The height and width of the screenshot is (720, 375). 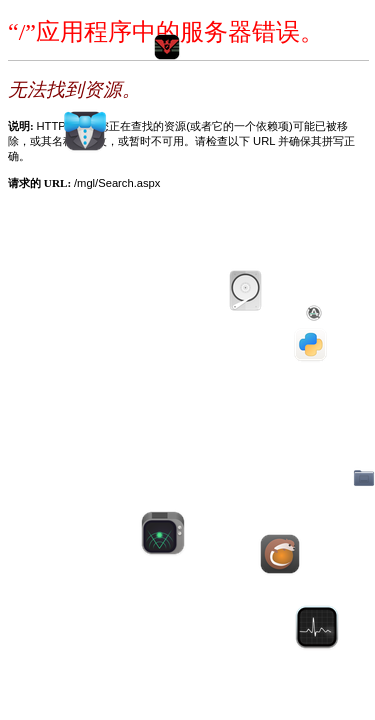 What do you see at coordinates (163, 533) in the screenshot?
I see `open Echo app` at bounding box center [163, 533].